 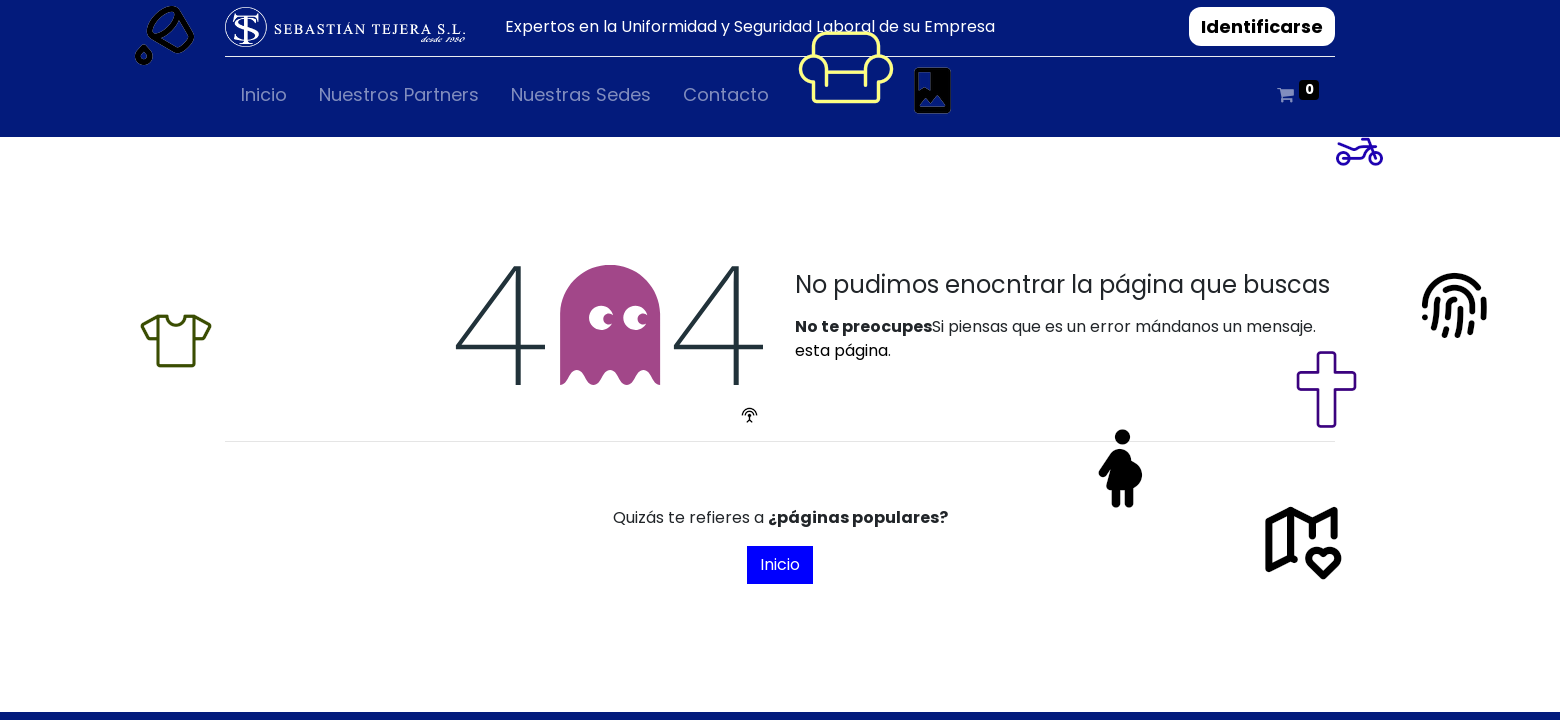 I want to click on configure antenna or broadcast settings, so click(x=749, y=415).